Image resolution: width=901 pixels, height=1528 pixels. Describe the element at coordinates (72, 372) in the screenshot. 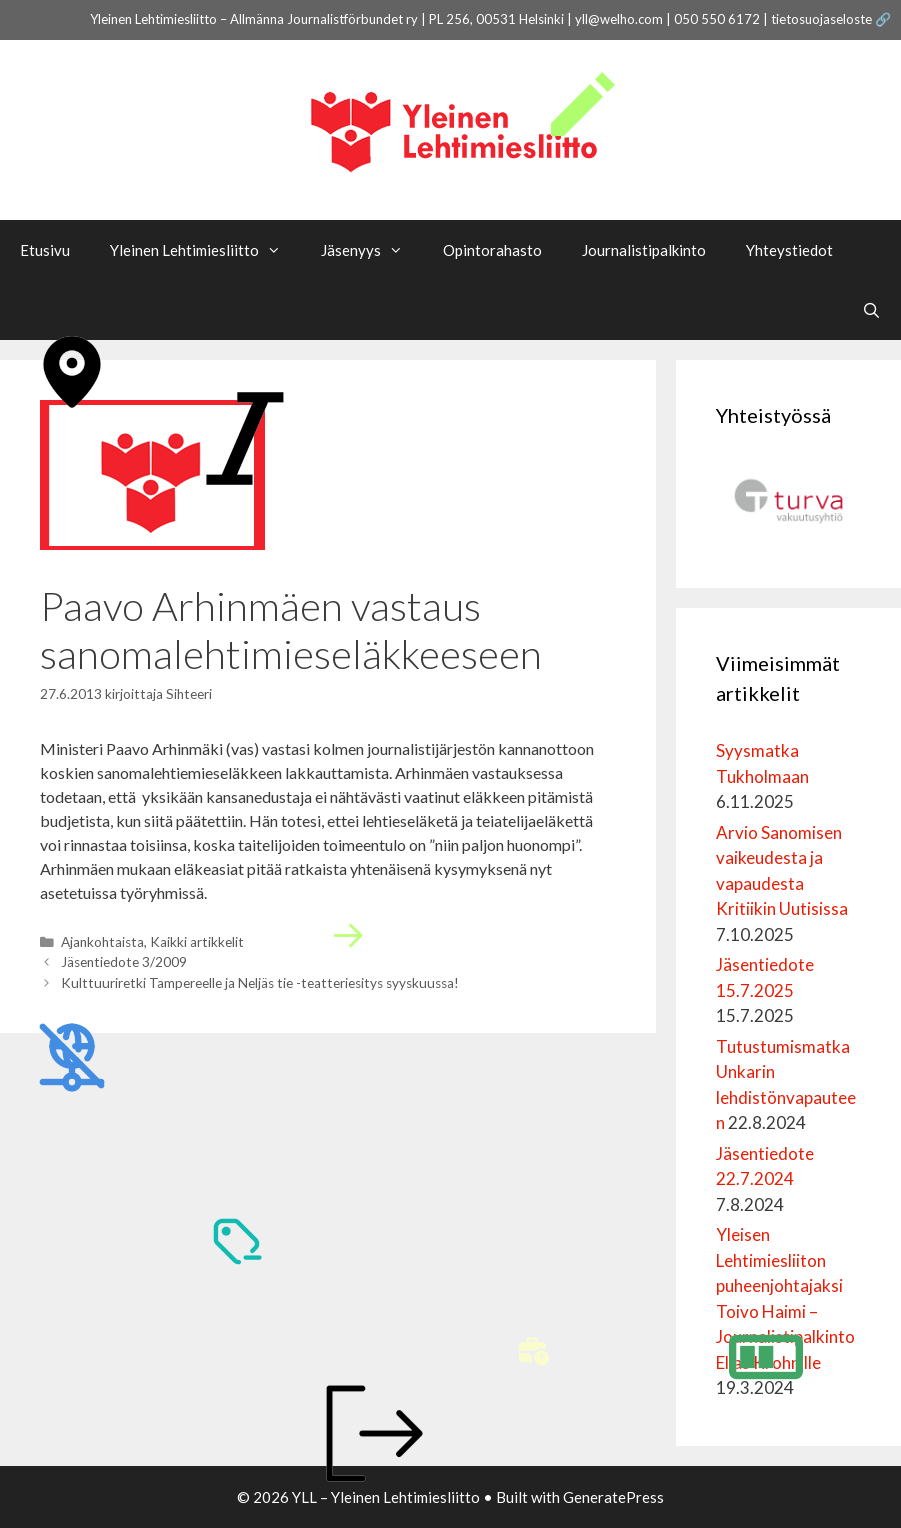

I see `view pinned location on map` at that location.